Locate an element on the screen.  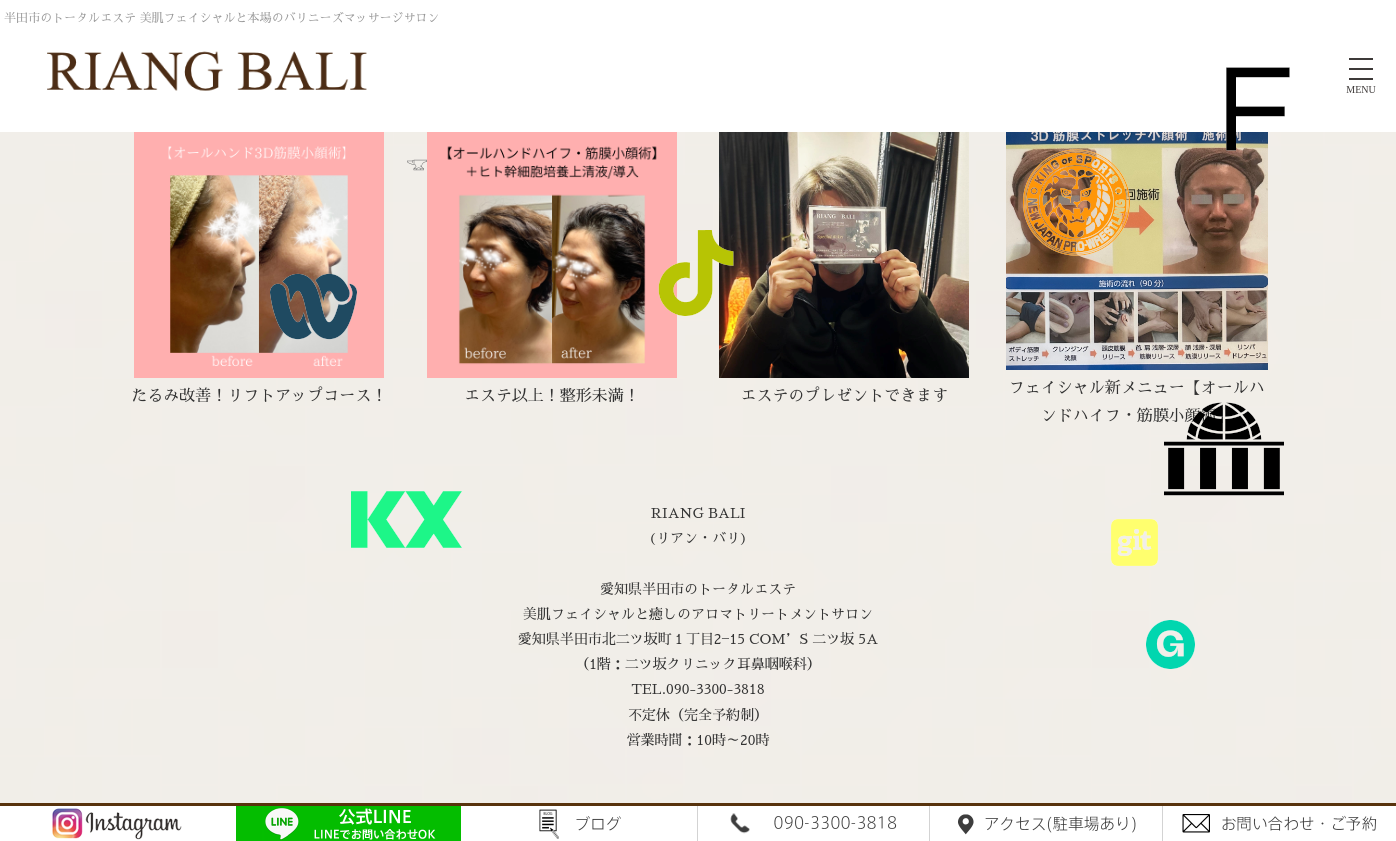
open wikiversity website or app is located at coordinates (1224, 449).